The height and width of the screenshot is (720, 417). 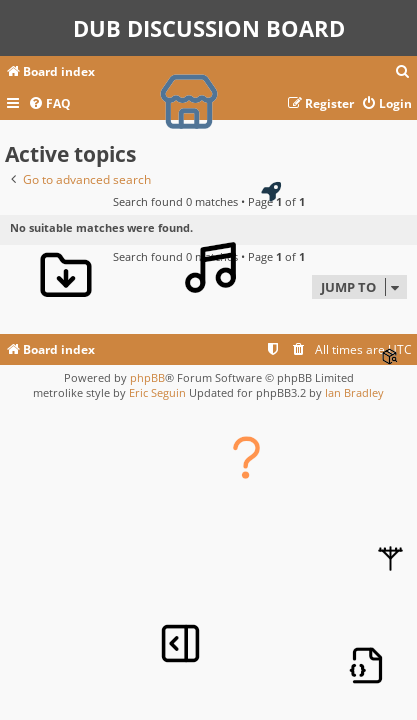 I want to click on browse or open the store, so click(x=189, y=103).